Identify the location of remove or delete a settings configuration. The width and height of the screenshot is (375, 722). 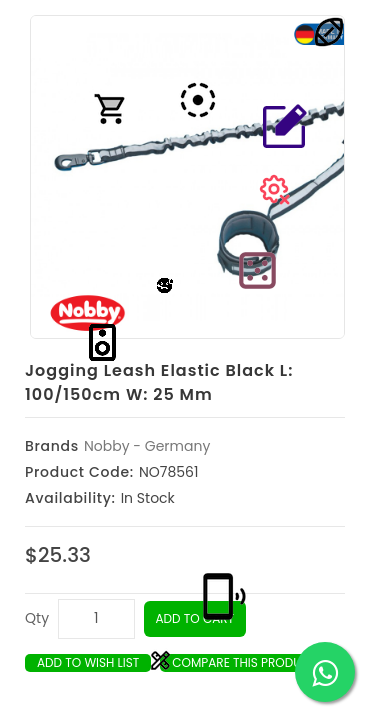
(274, 189).